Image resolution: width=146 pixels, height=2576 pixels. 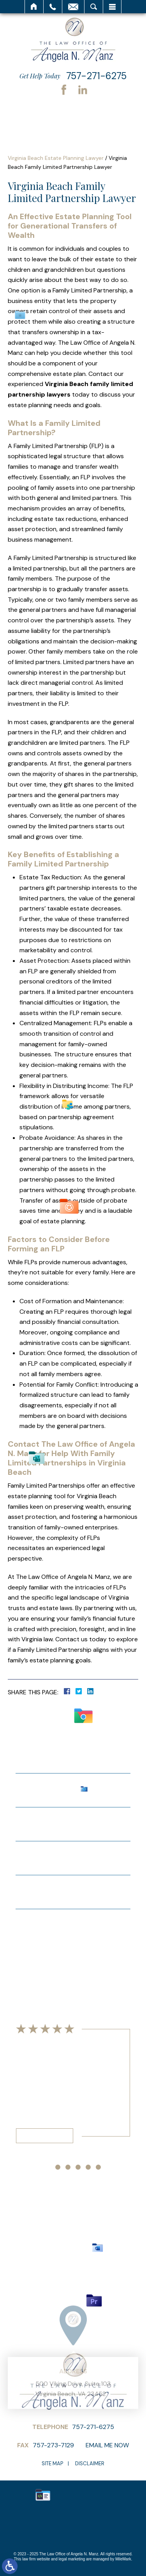 I want to click on open your bookmarked files folder, so click(x=20, y=315).